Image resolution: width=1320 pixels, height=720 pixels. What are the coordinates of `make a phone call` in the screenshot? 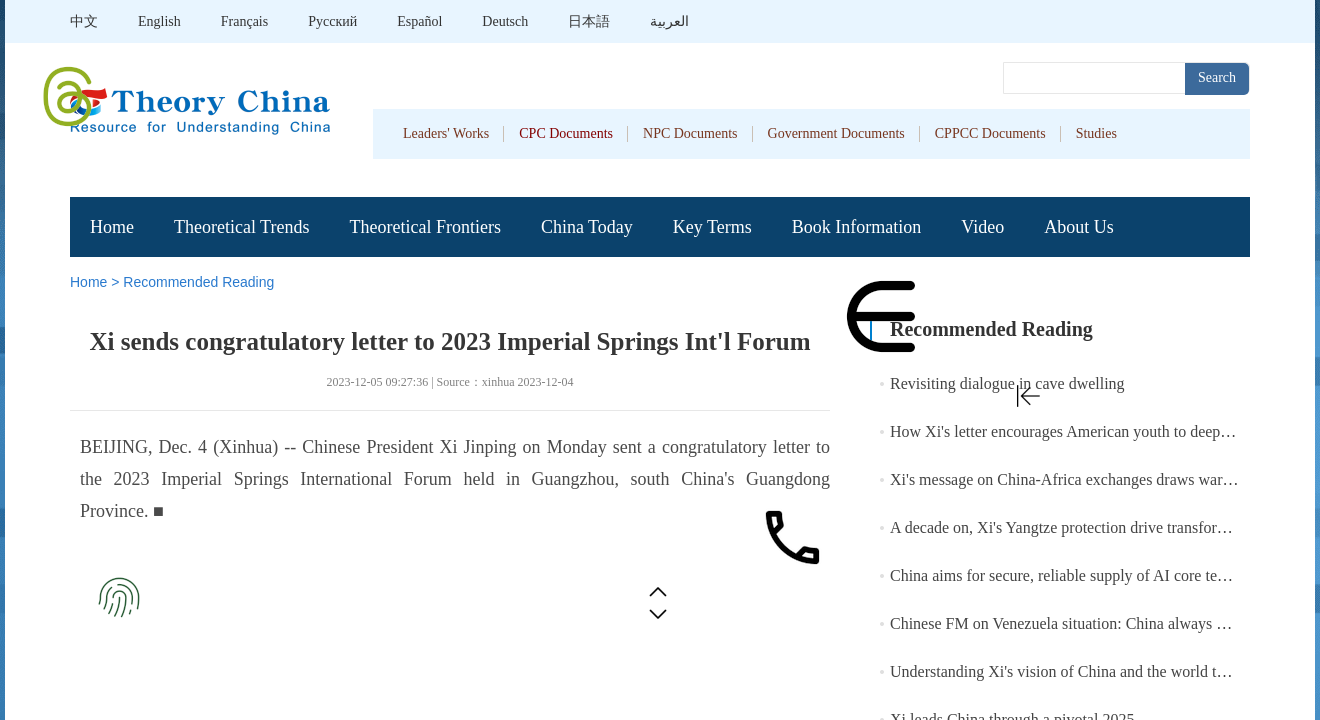 It's located at (792, 537).